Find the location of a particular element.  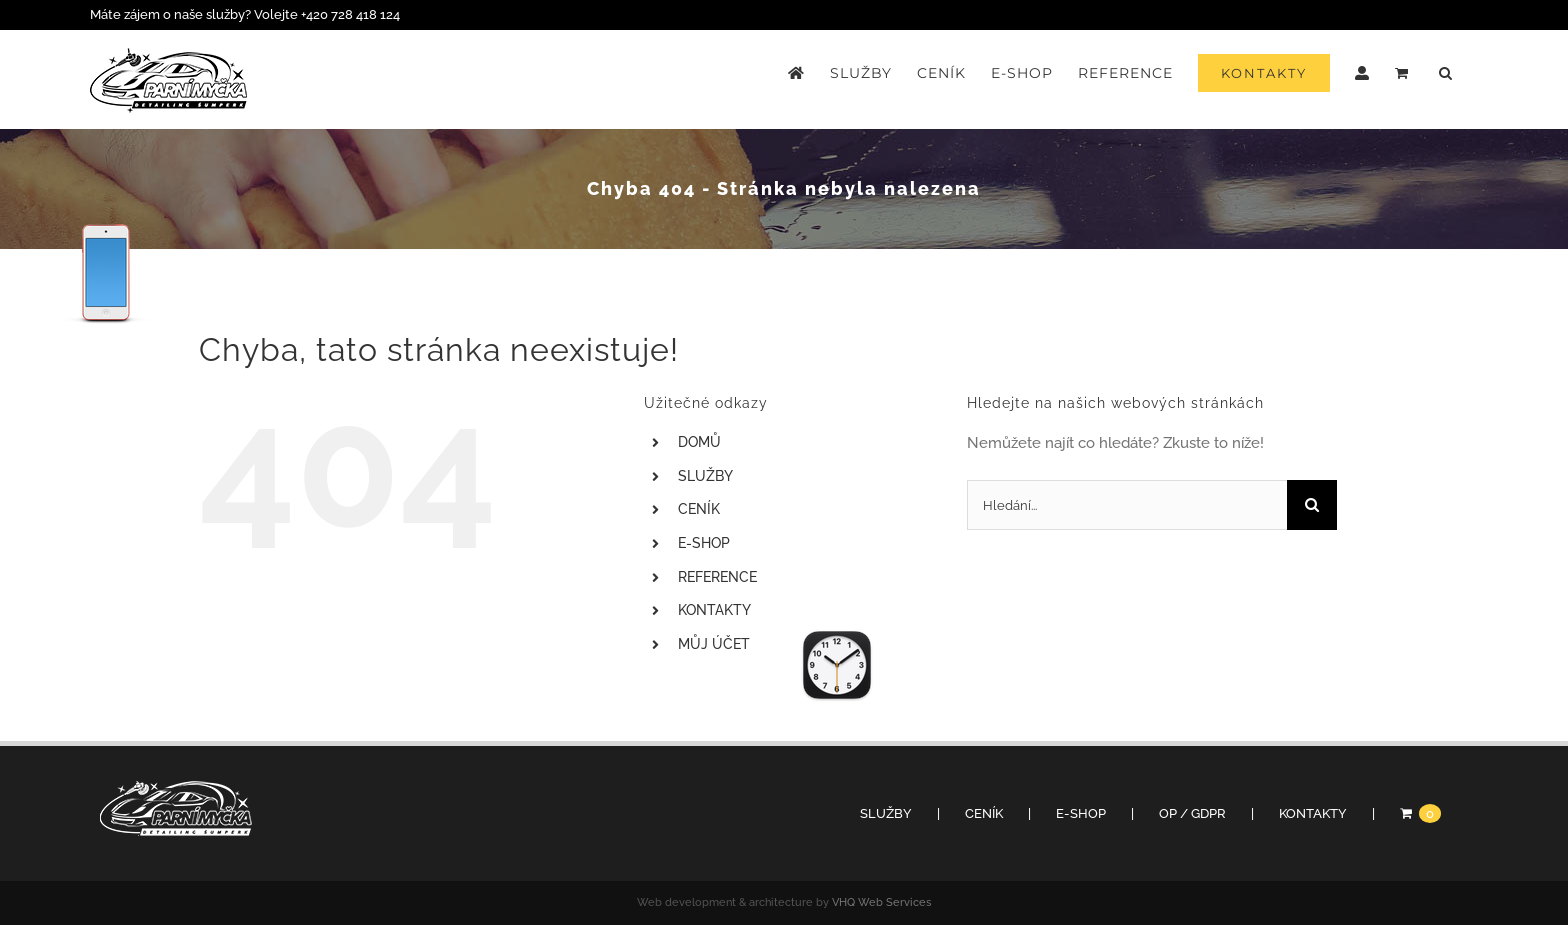

open the clock app is located at coordinates (837, 665).